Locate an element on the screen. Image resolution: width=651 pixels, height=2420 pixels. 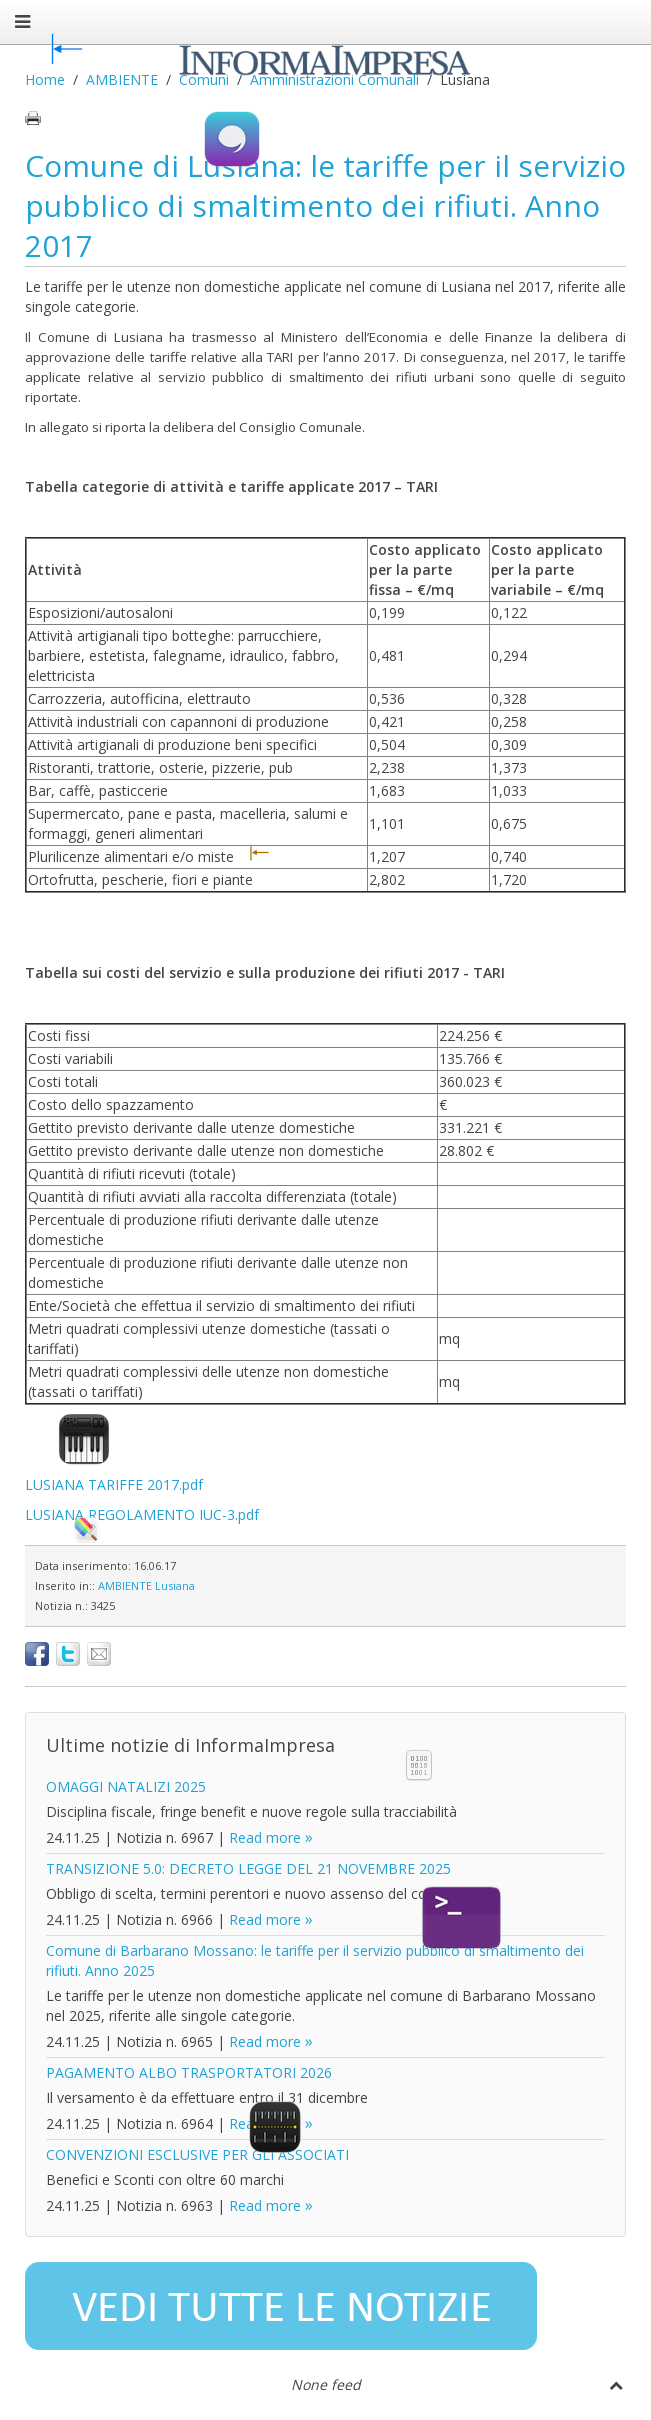
open terminal with root/administrator privileges is located at coordinates (461, 1917).